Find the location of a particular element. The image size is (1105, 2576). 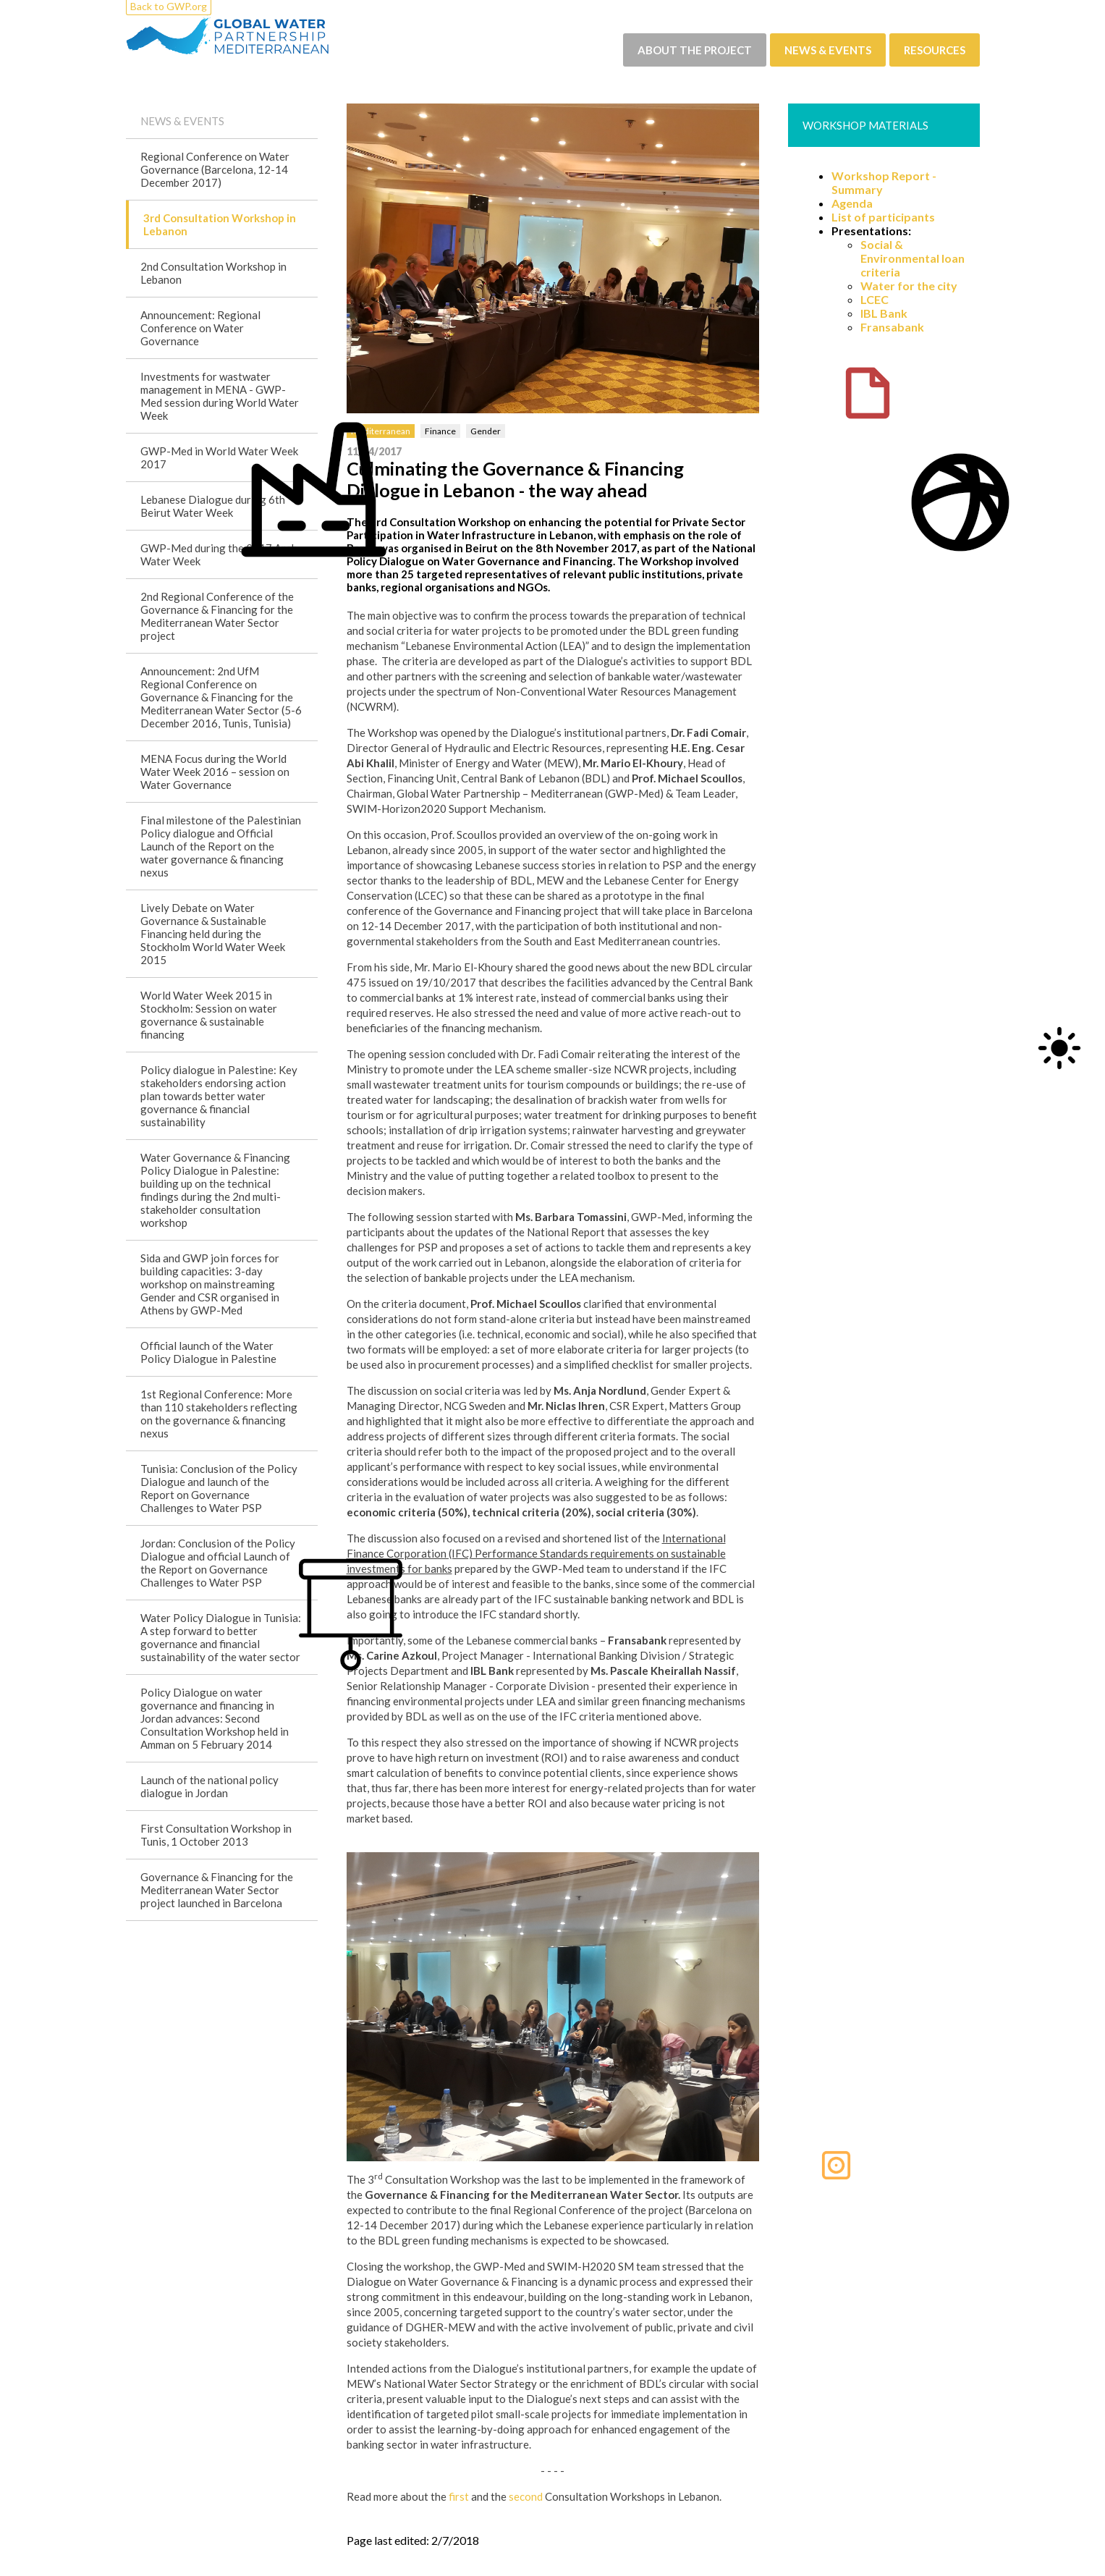

start a presentation is located at coordinates (350, 1606).